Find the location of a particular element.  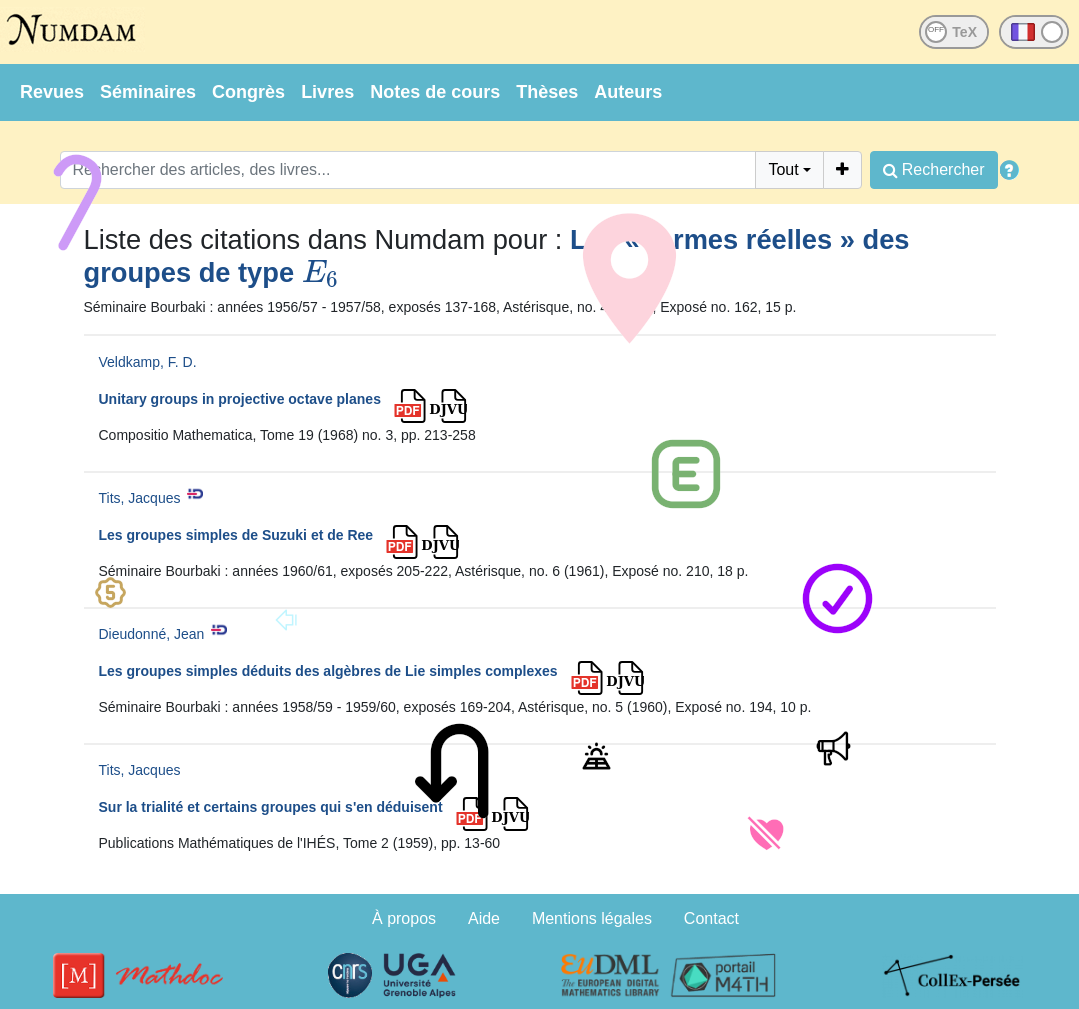

indicates task or action completed successfully is located at coordinates (837, 598).